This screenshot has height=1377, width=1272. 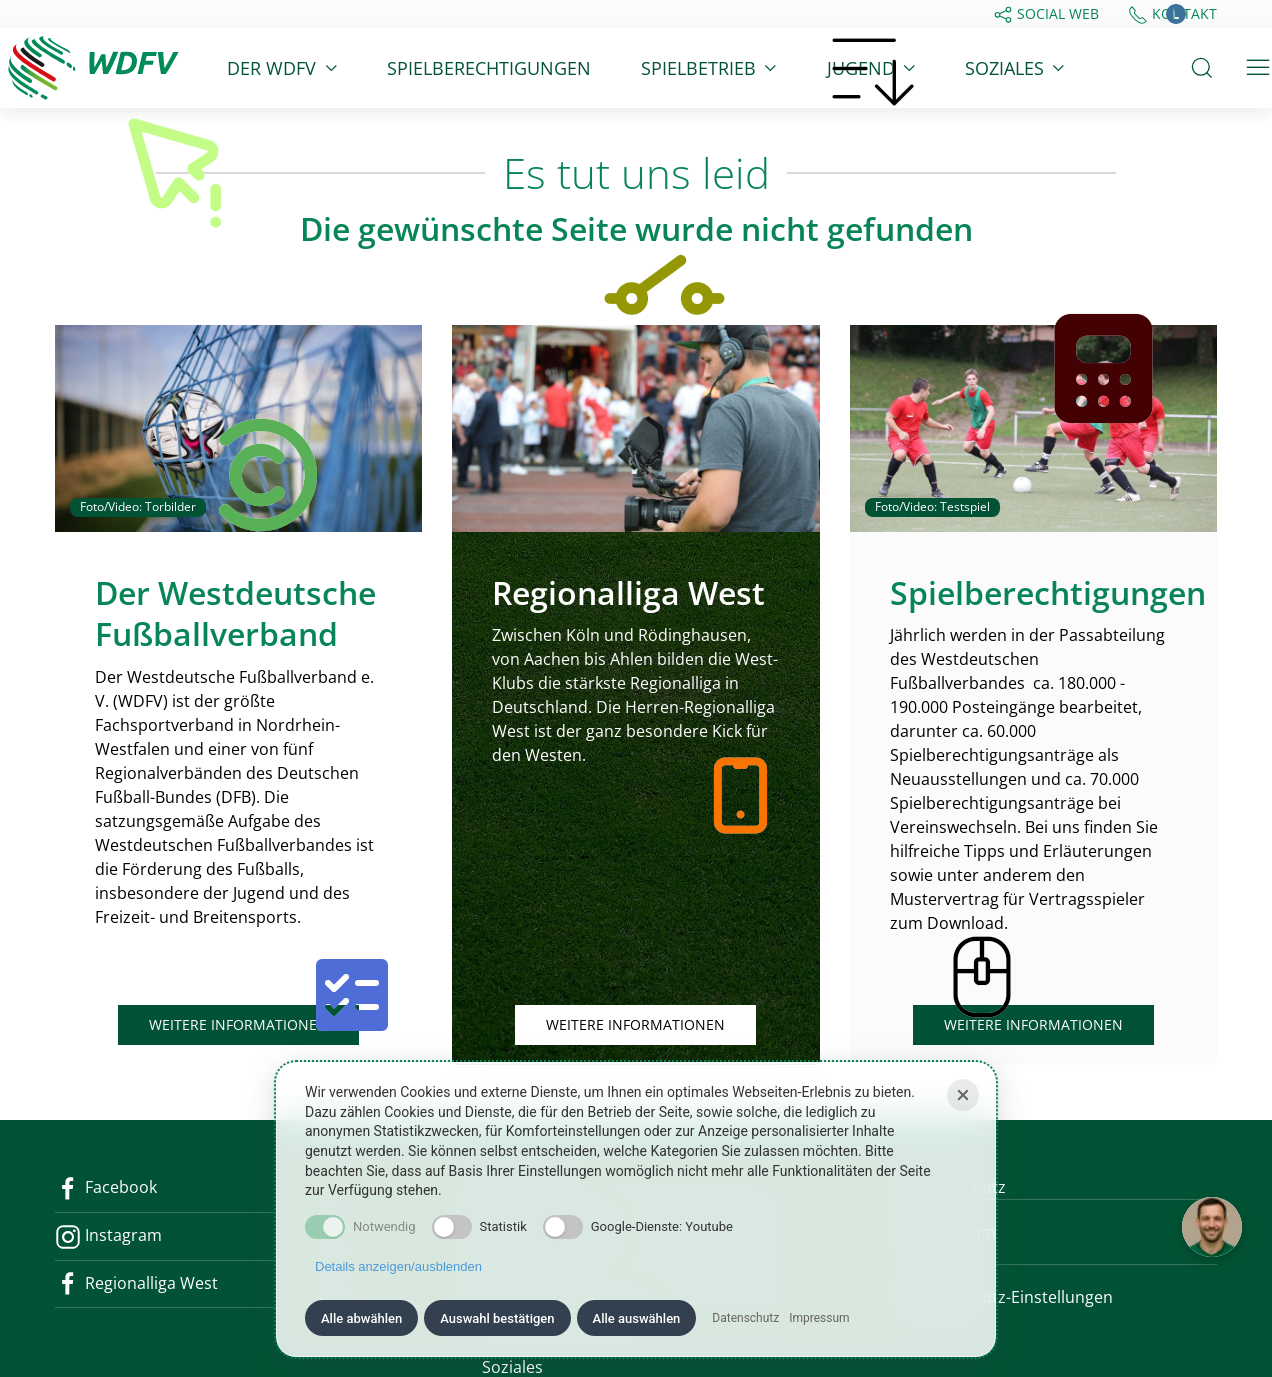 I want to click on switch to mobile view, so click(x=740, y=795).